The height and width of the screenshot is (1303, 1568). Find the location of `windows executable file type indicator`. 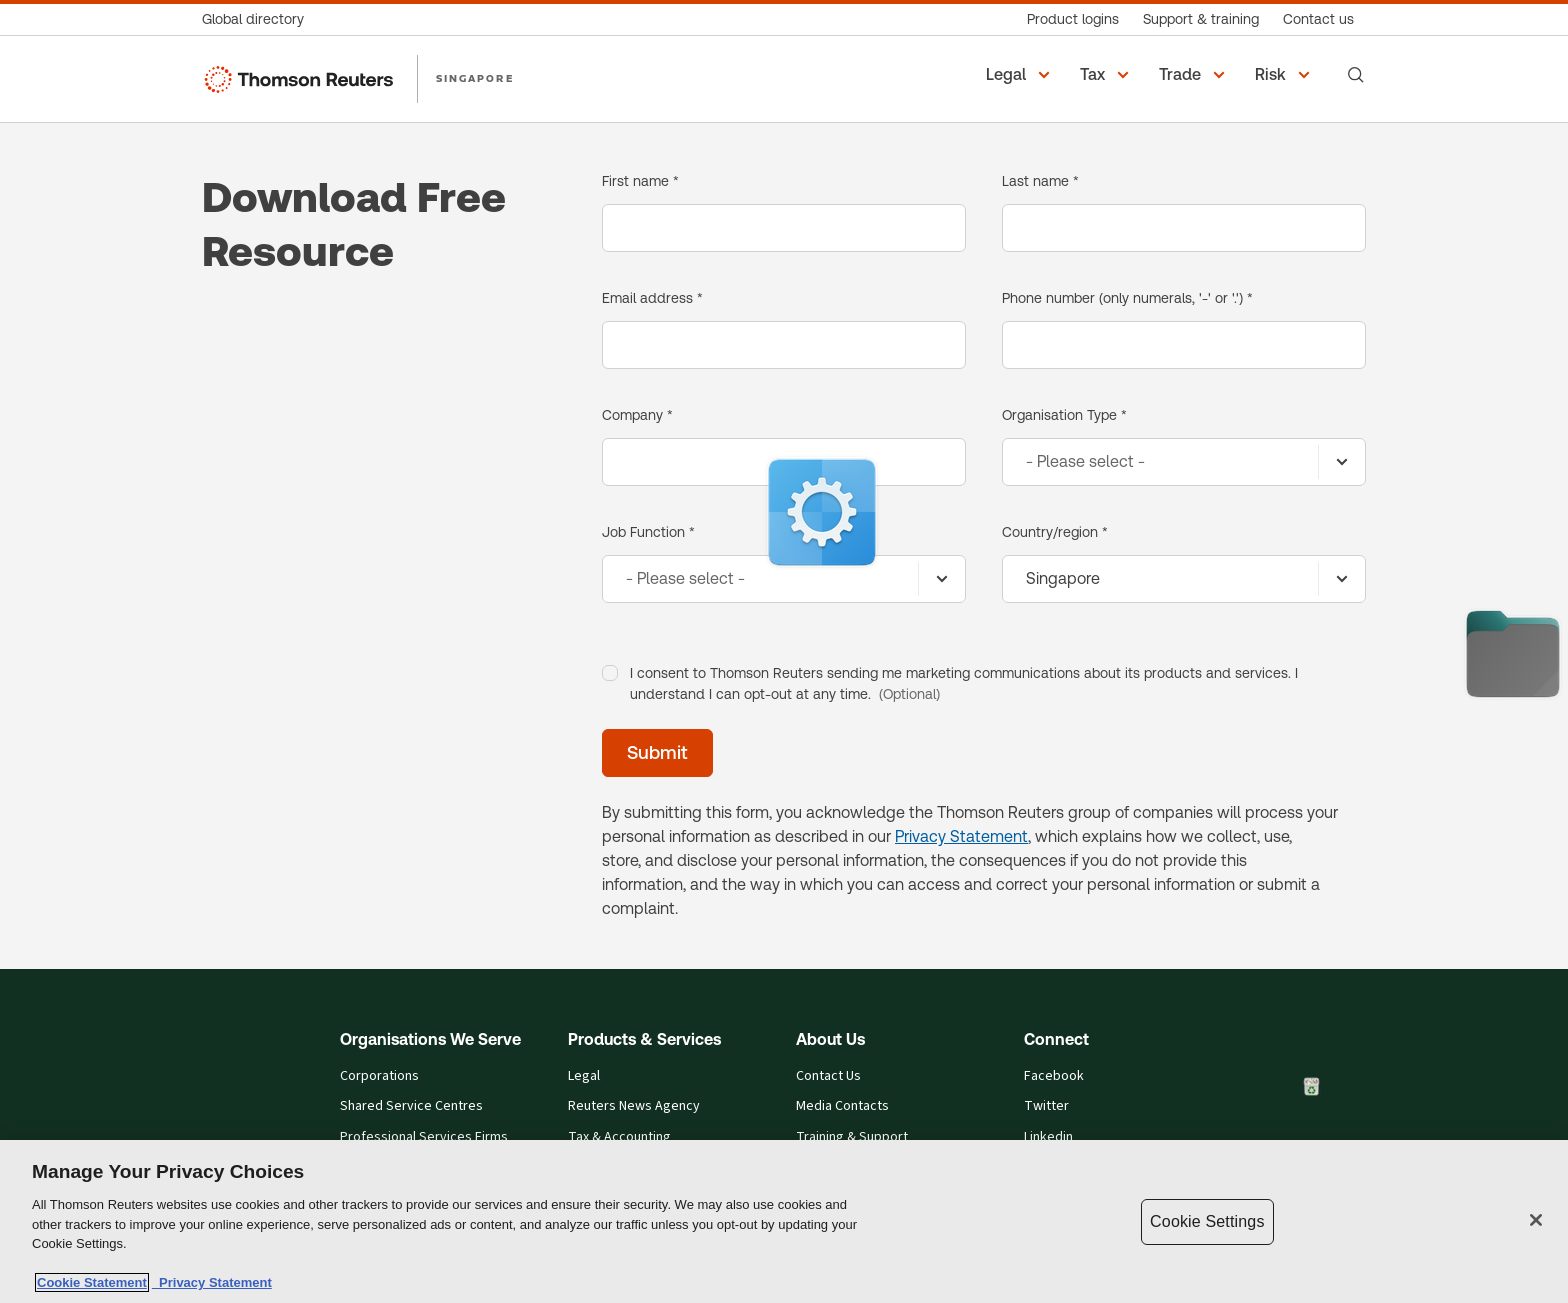

windows executable file type indicator is located at coordinates (822, 512).